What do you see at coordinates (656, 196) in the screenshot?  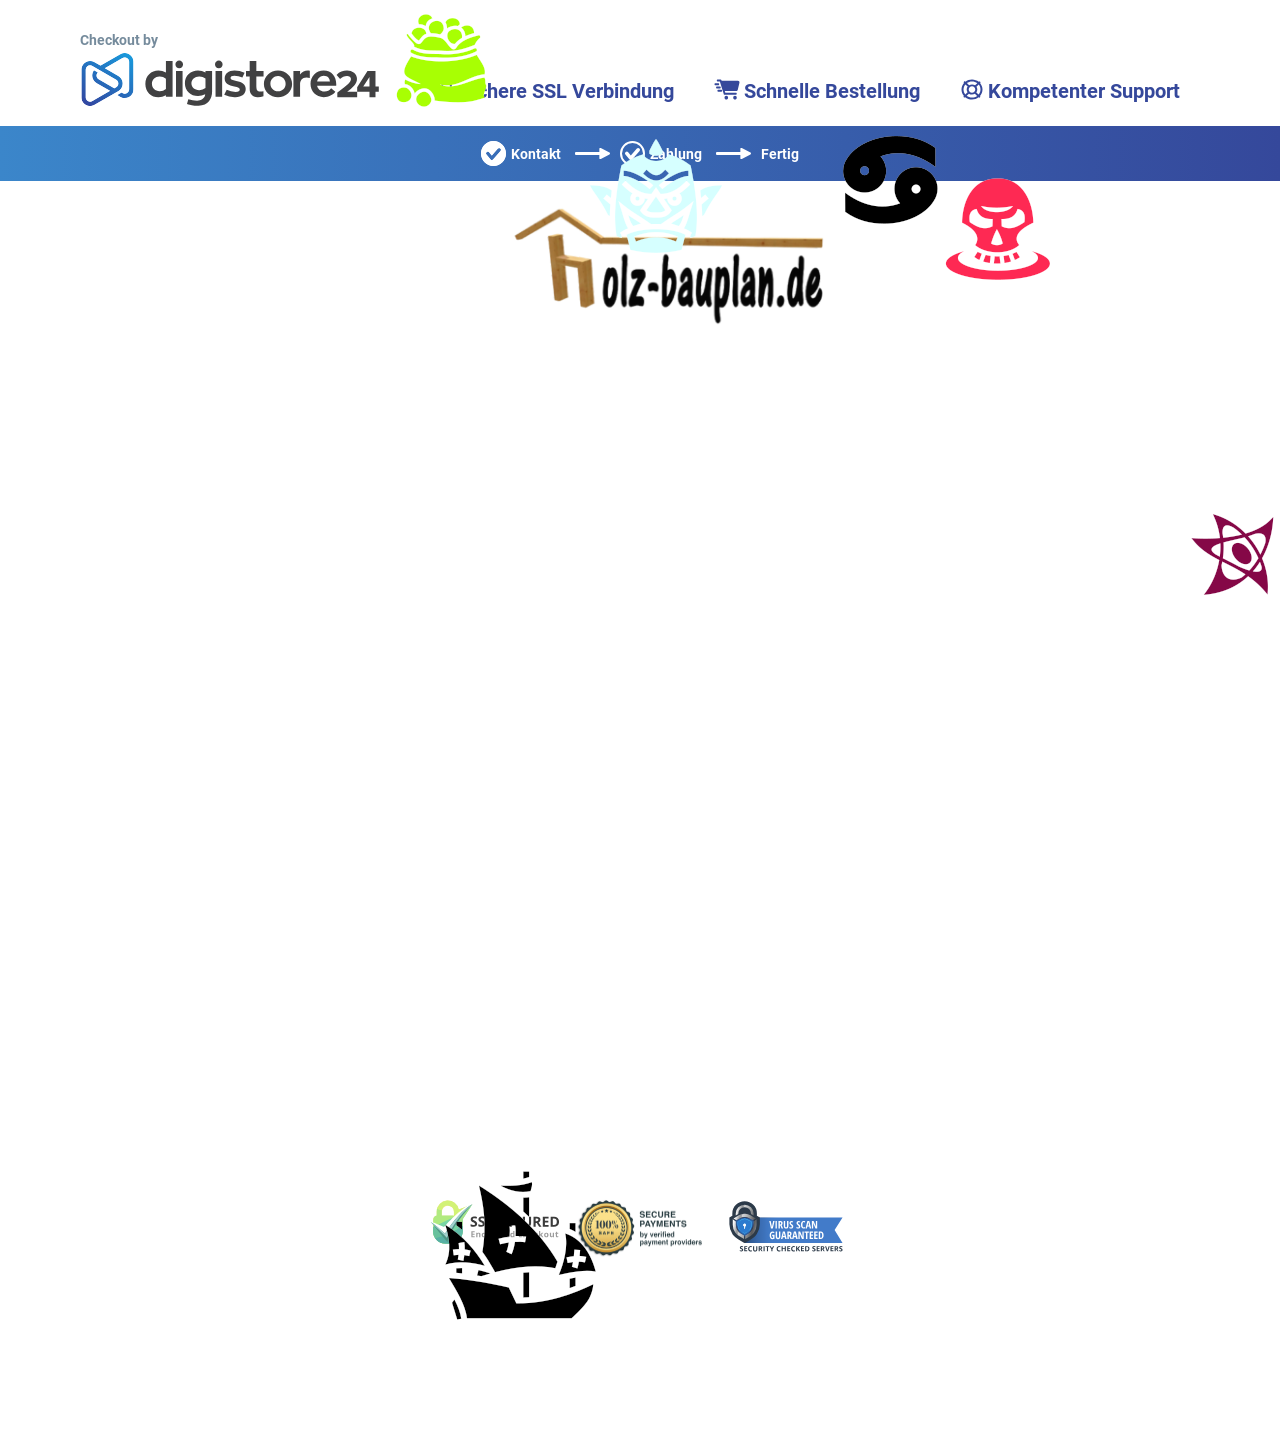 I see `select orc character or race` at bounding box center [656, 196].